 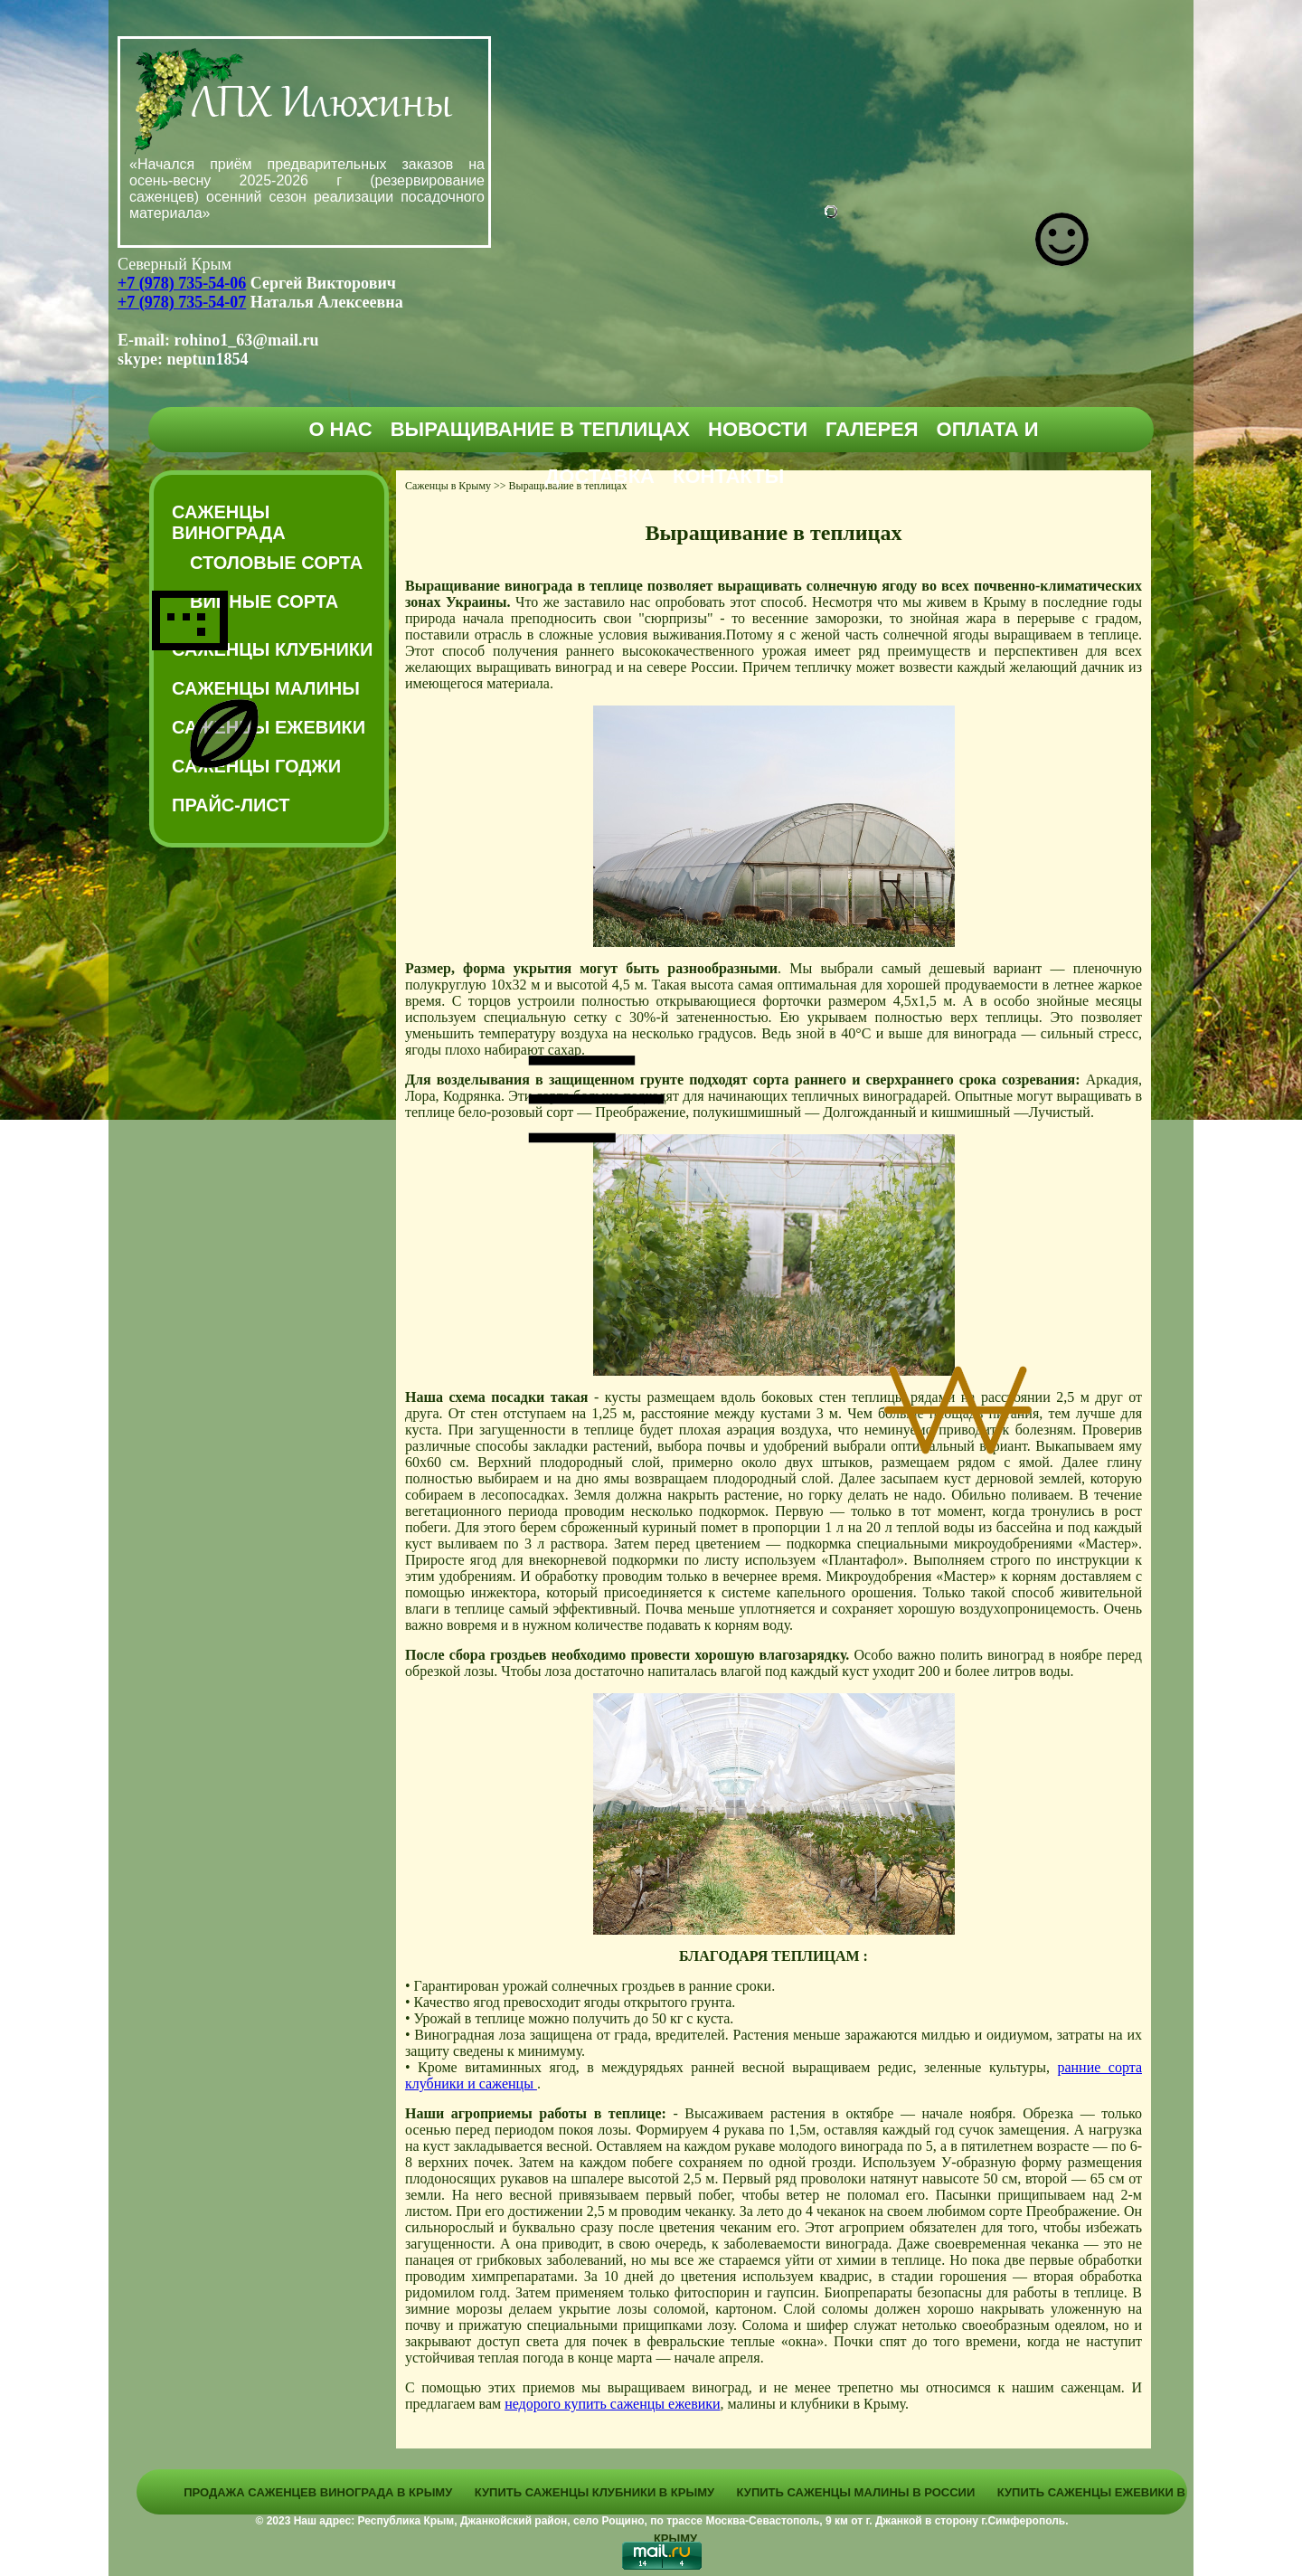 I want to click on select items from a list, so click(x=596, y=1103).